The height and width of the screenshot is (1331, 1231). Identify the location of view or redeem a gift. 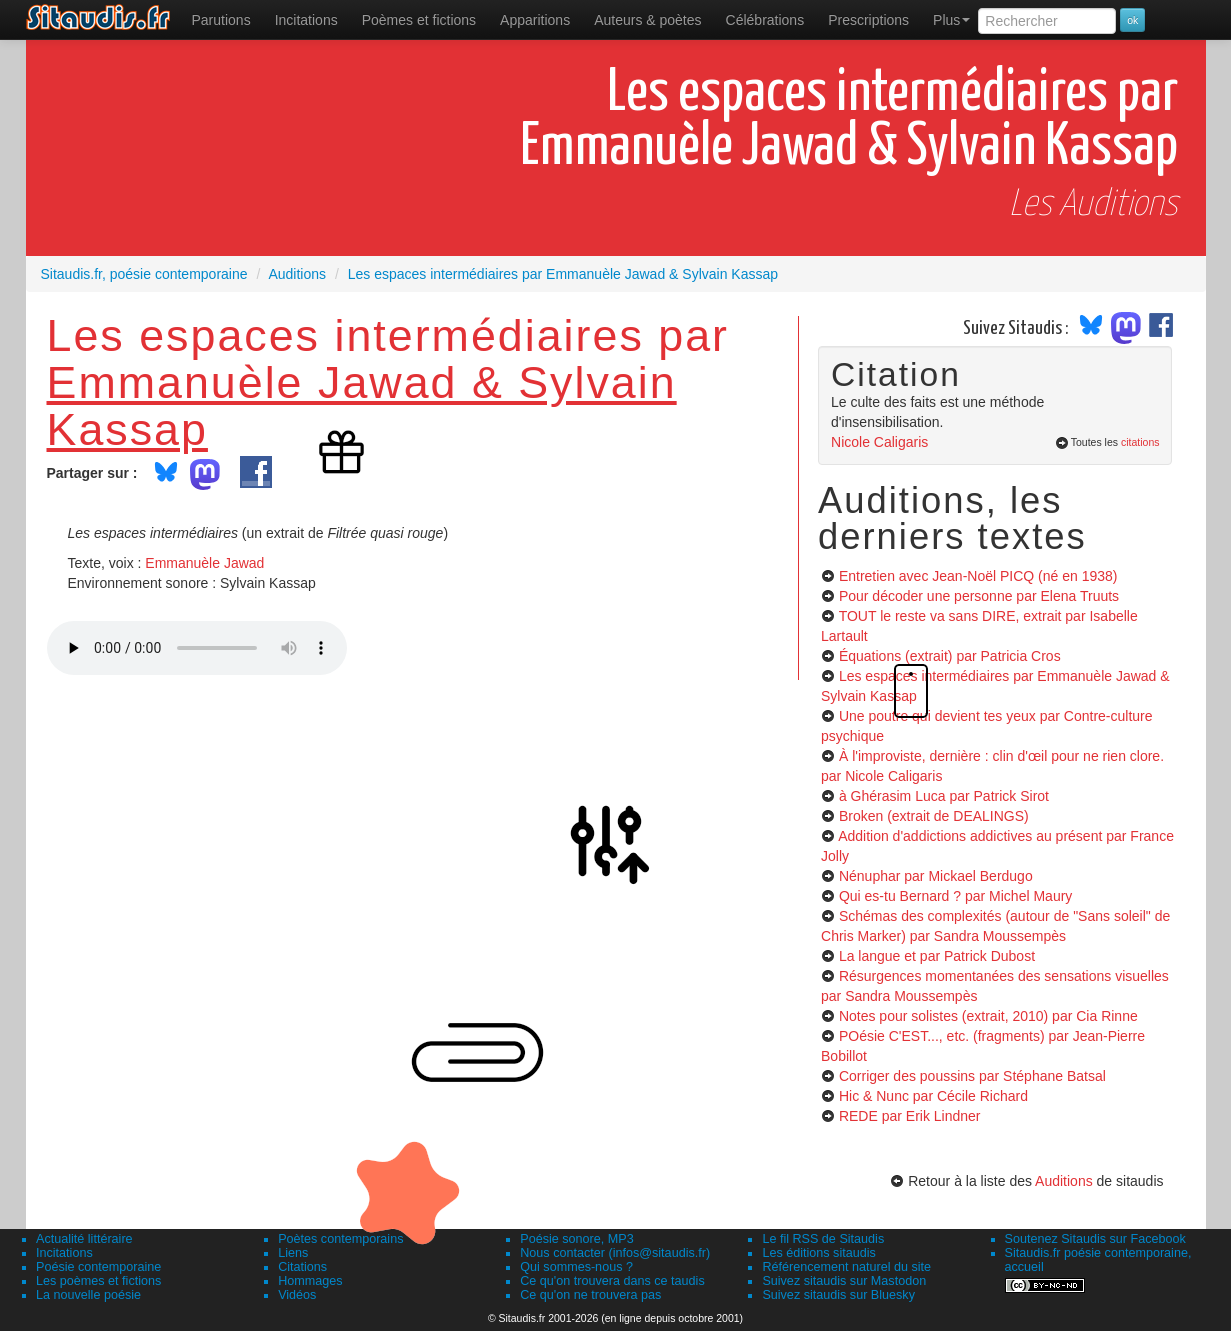
(341, 454).